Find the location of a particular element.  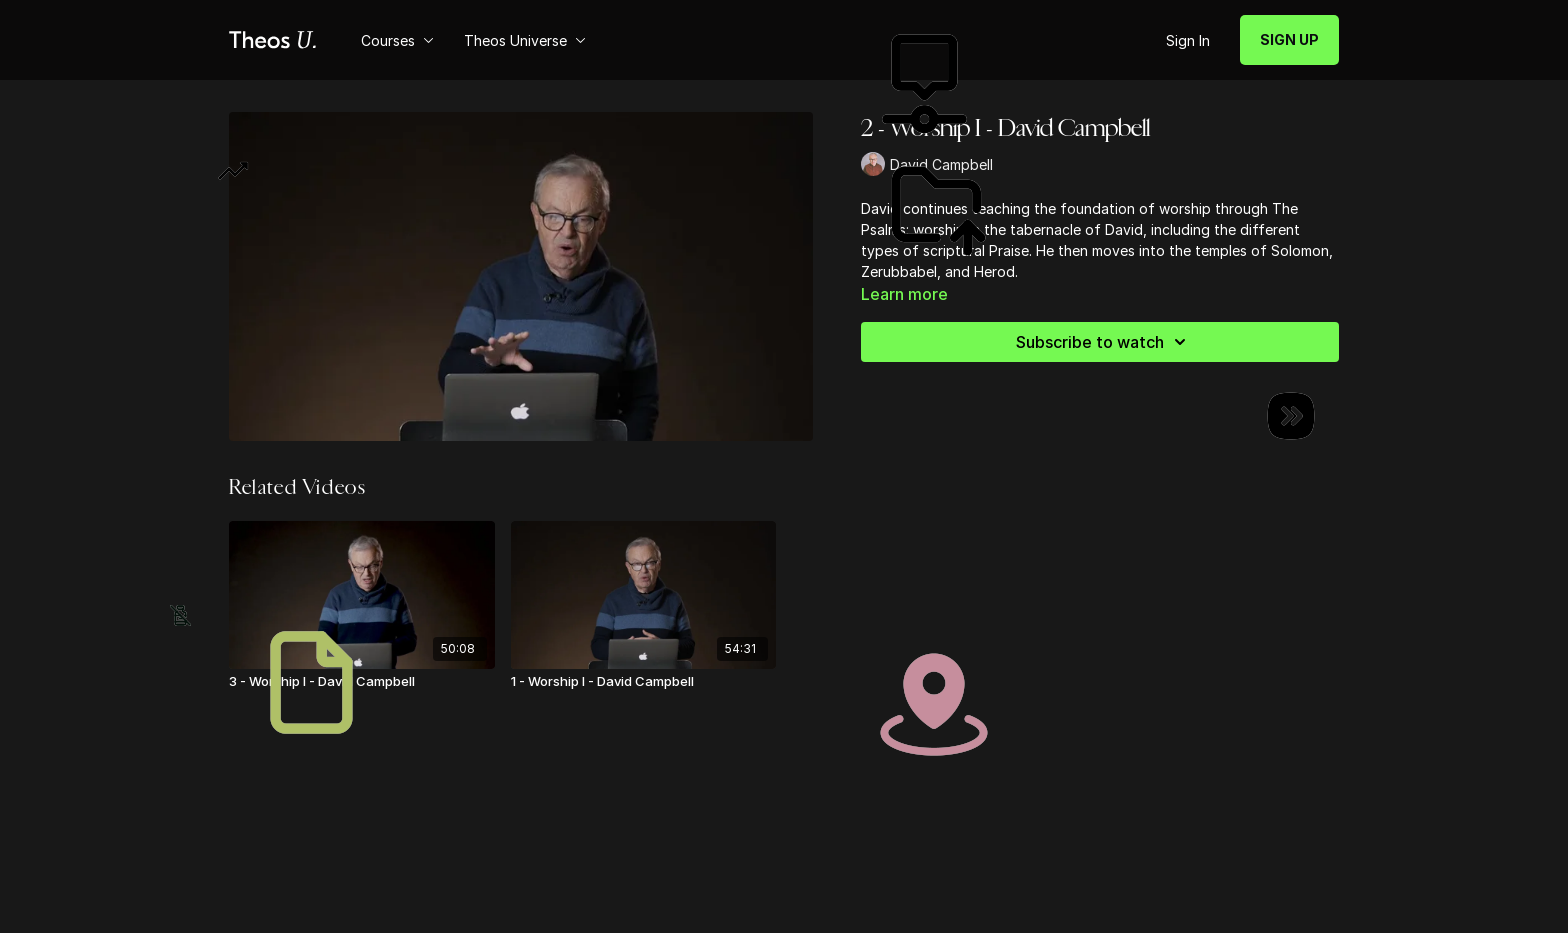

view or open a file is located at coordinates (311, 682).